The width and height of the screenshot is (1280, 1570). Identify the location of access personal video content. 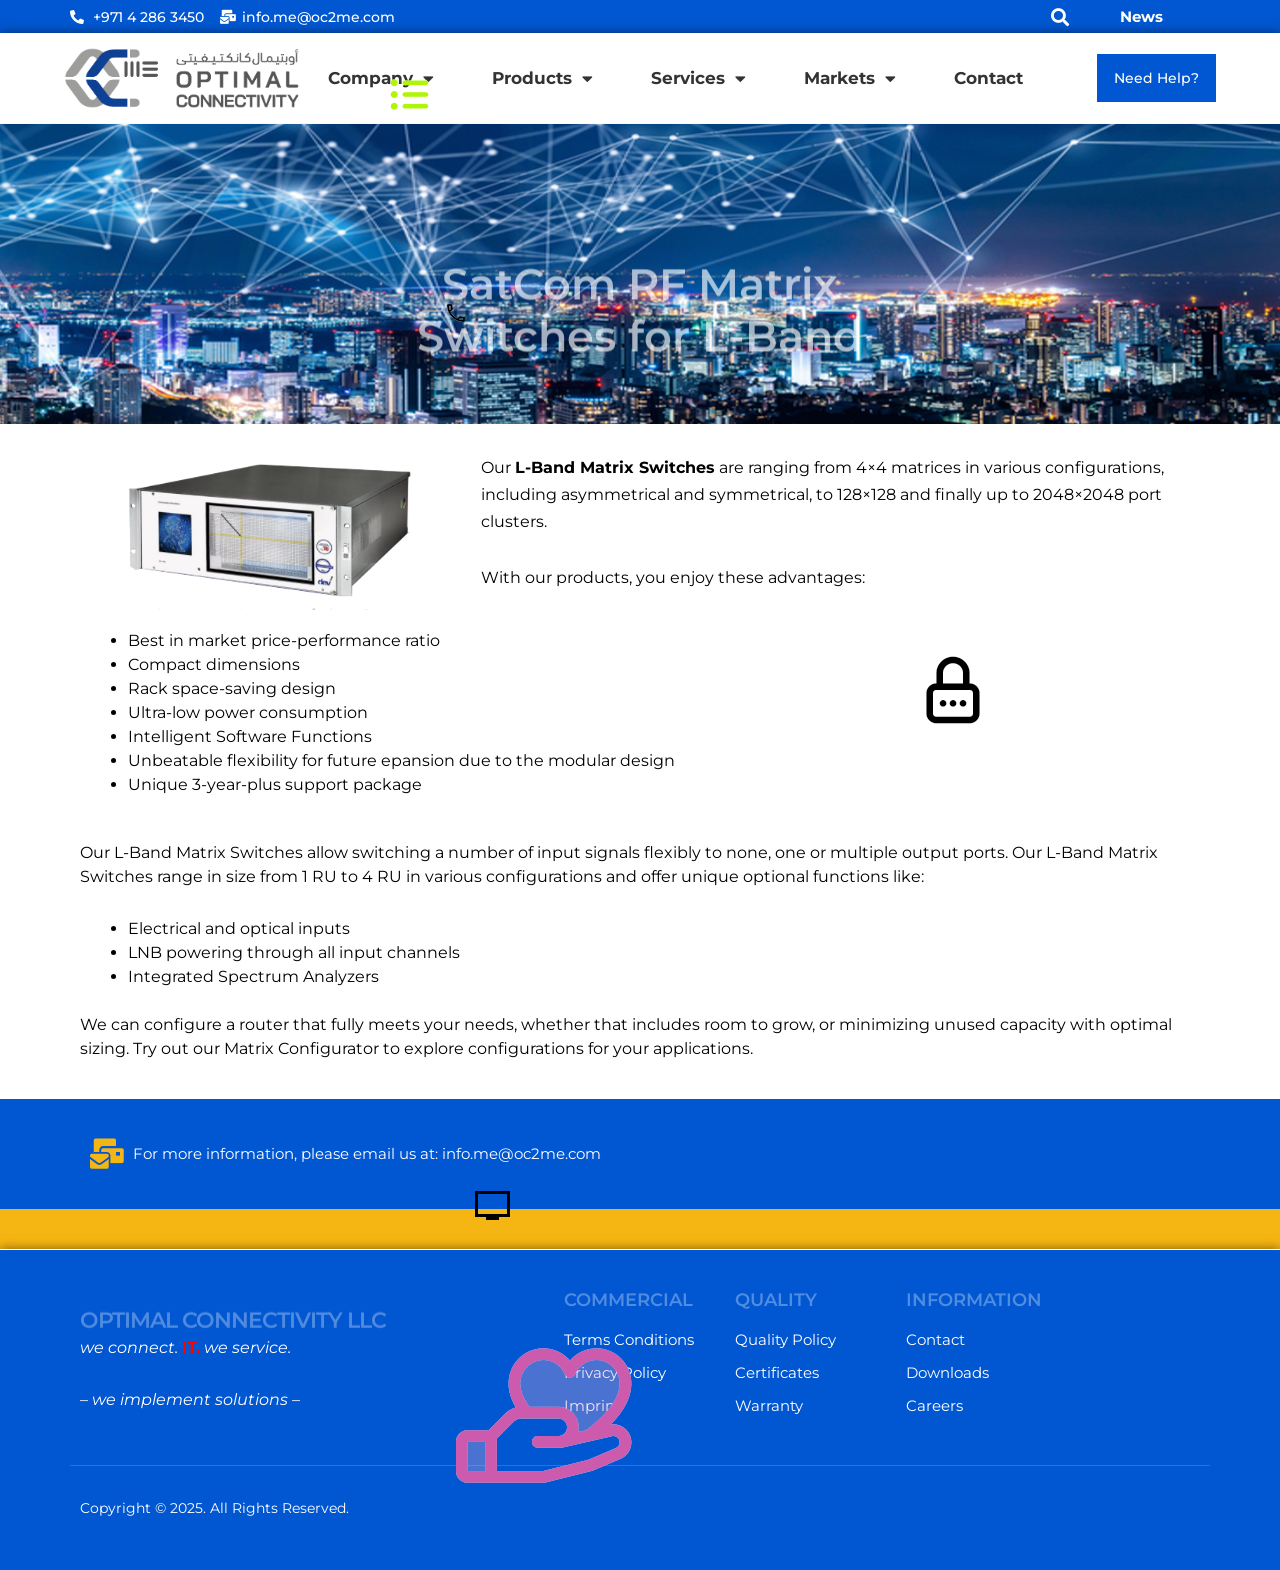
(492, 1205).